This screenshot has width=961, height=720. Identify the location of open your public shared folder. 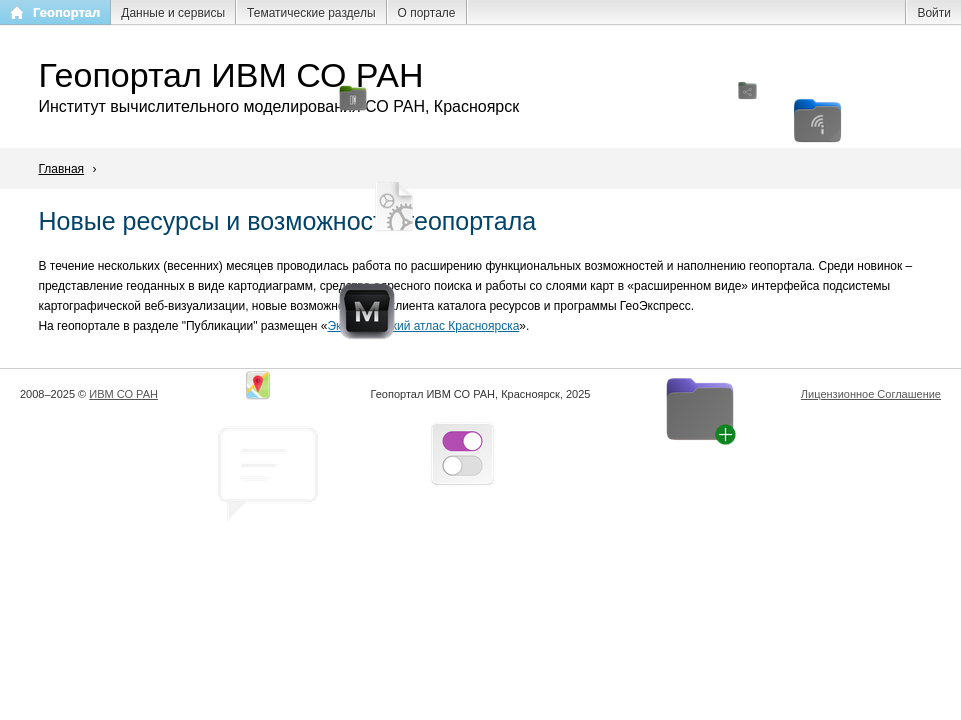
(747, 90).